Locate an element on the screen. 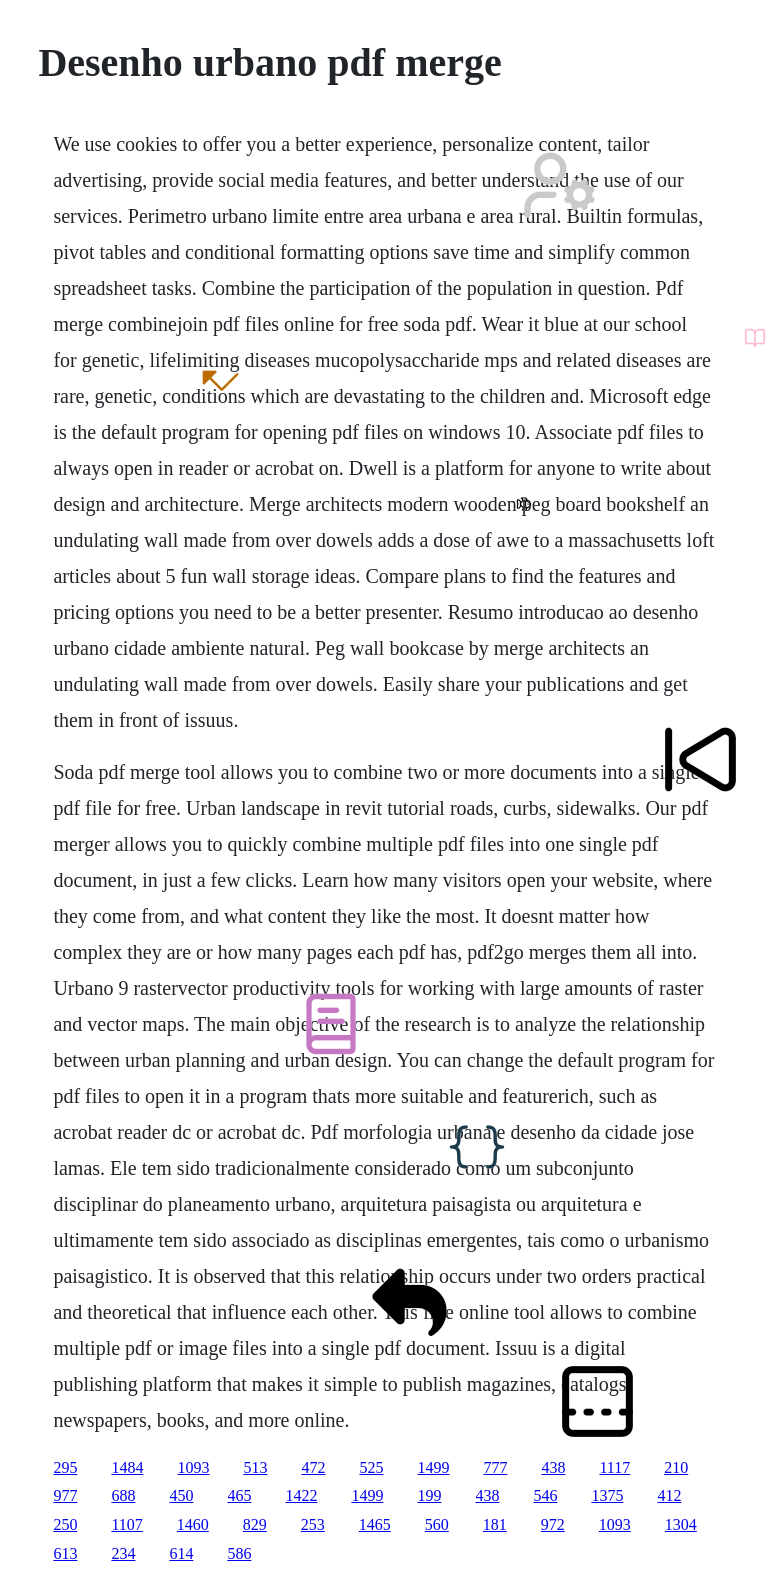  access user account settings is located at coordinates (560, 185).